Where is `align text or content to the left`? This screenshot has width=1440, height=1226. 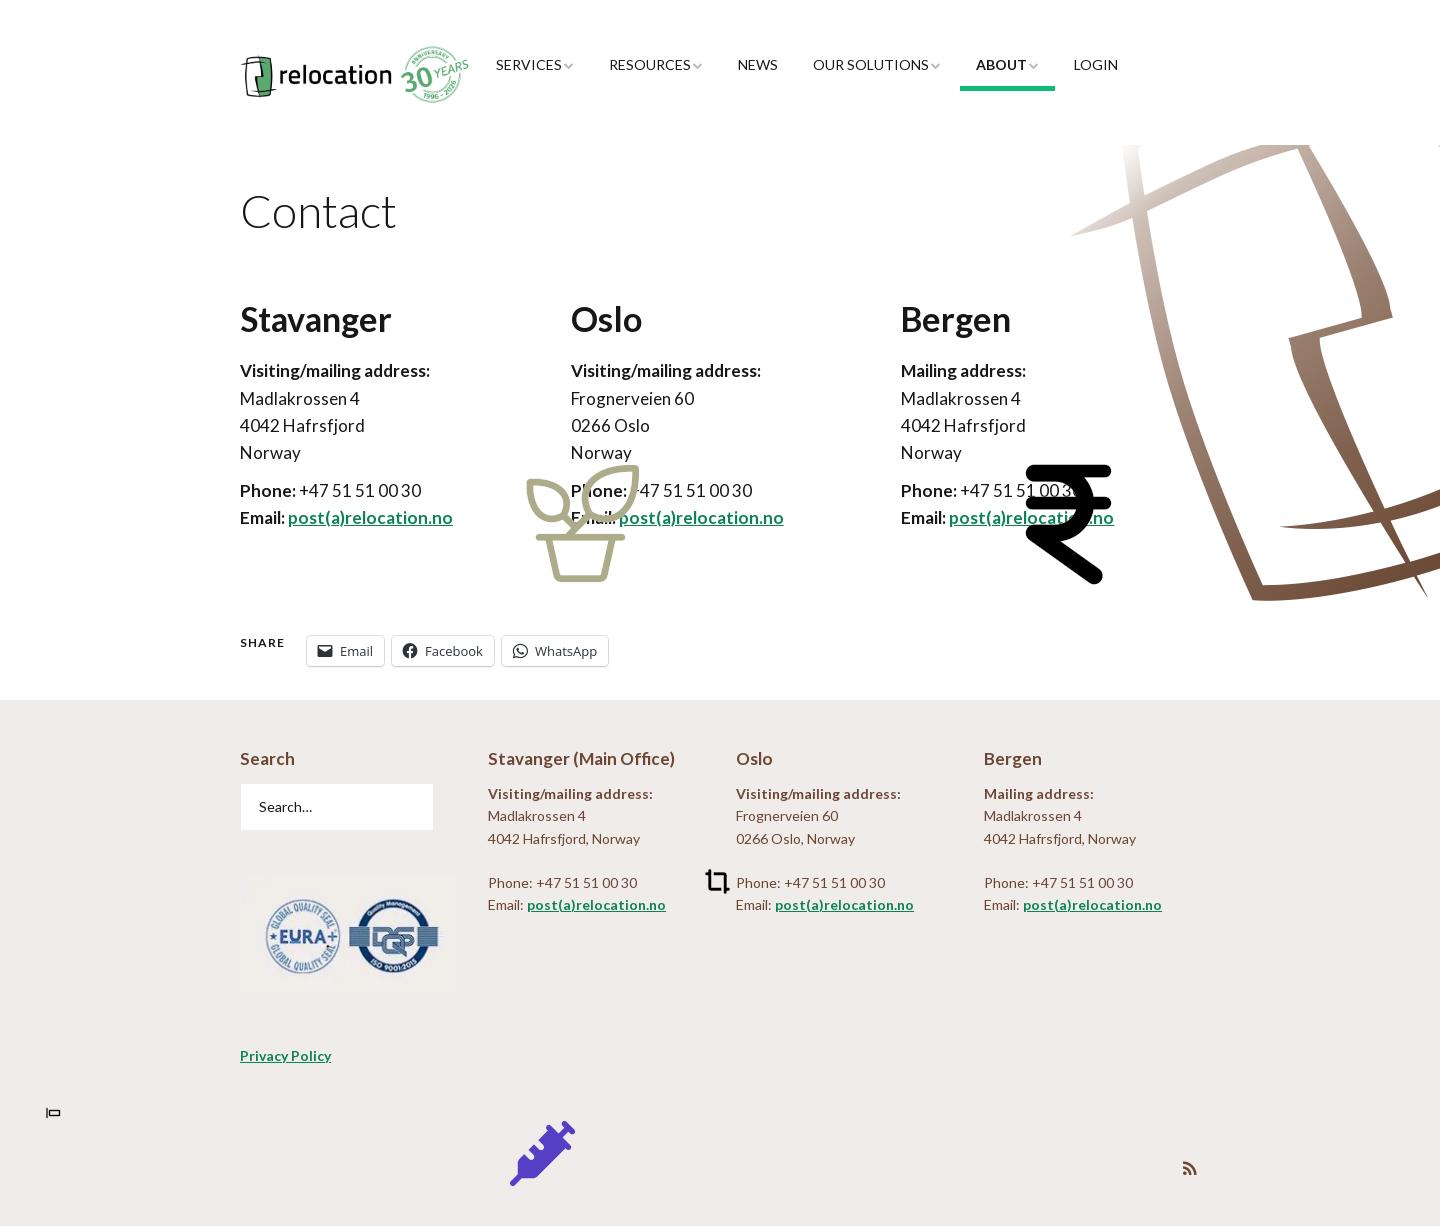
align text or content to the left is located at coordinates (53, 1113).